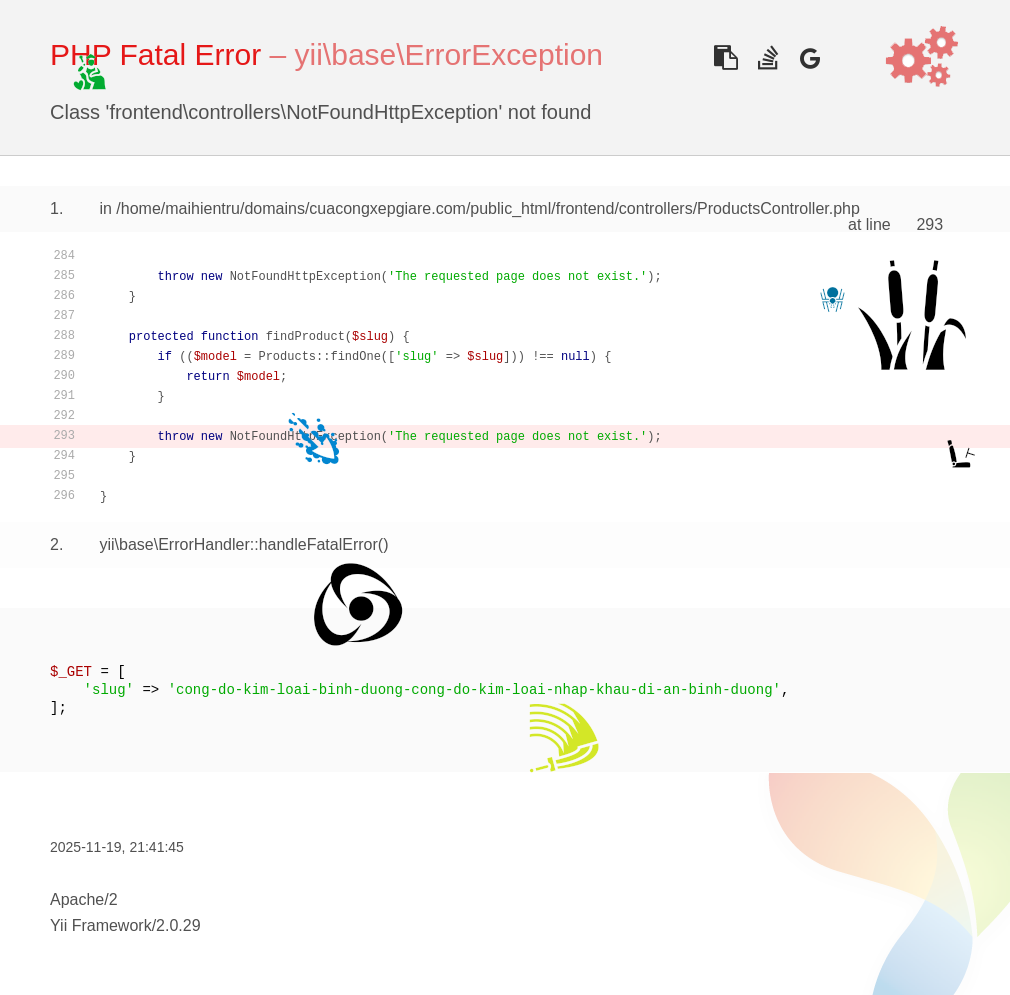 The image size is (1010, 995). What do you see at coordinates (564, 738) in the screenshot?
I see `activate blade sweep attack` at bounding box center [564, 738].